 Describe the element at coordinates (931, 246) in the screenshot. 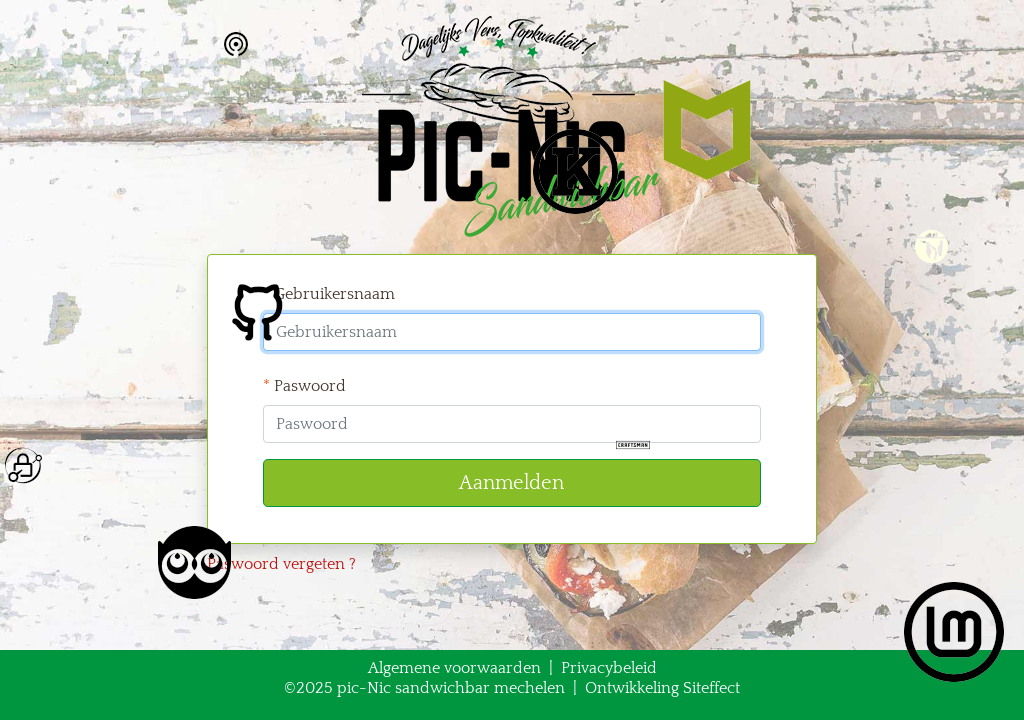

I see `open wikisource website` at that location.